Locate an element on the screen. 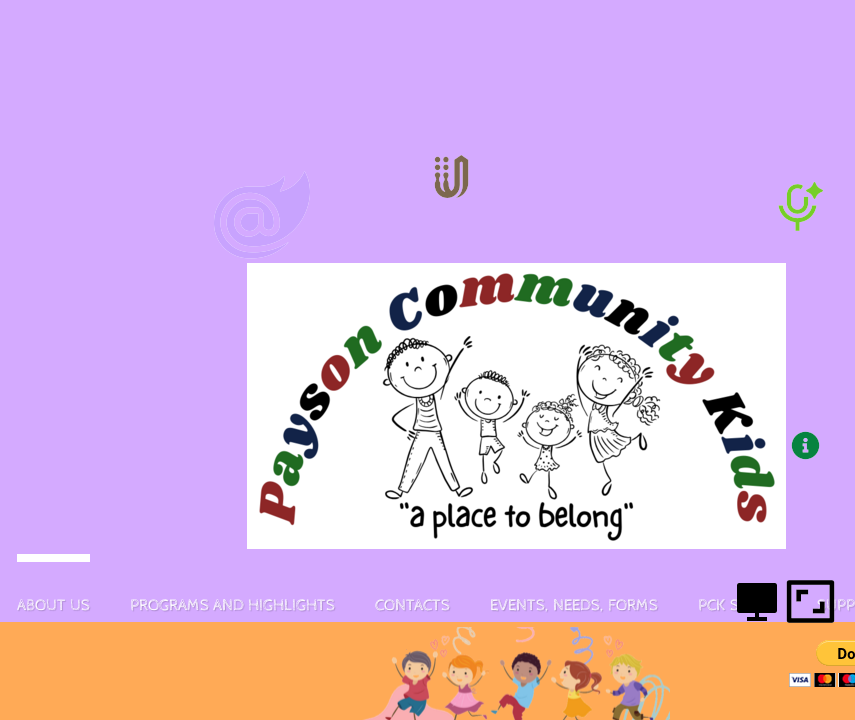  Blazor framework logo is located at coordinates (262, 215).